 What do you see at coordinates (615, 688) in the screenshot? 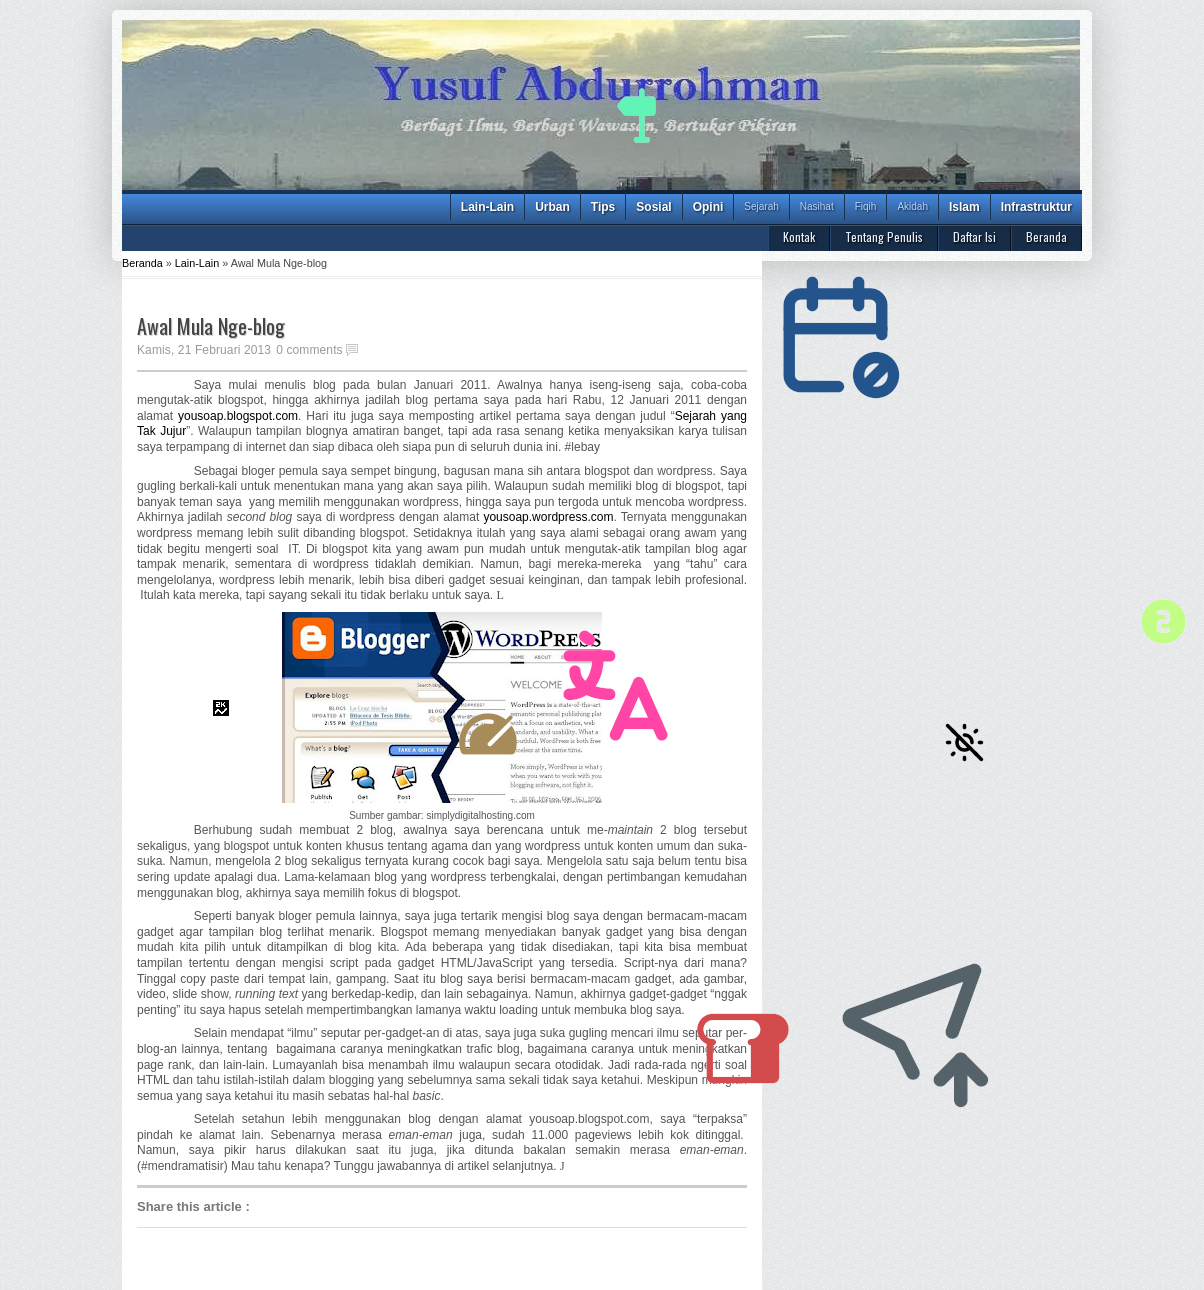
I see `change language settings` at bounding box center [615, 688].